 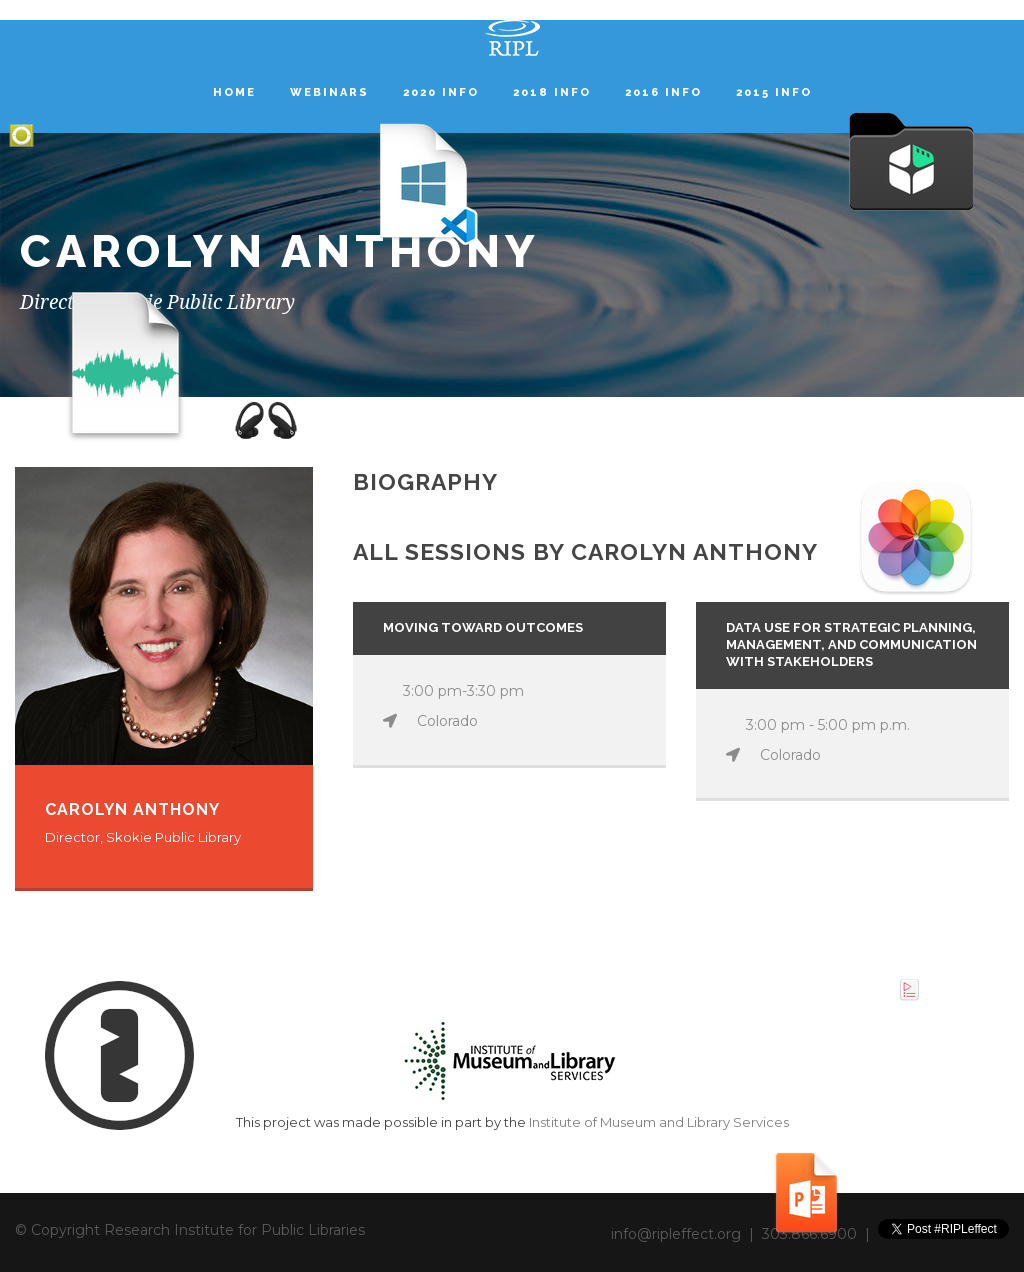 What do you see at coordinates (21, 135) in the screenshot?
I see `iPod shuffle device connected` at bounding box center [21, 135].